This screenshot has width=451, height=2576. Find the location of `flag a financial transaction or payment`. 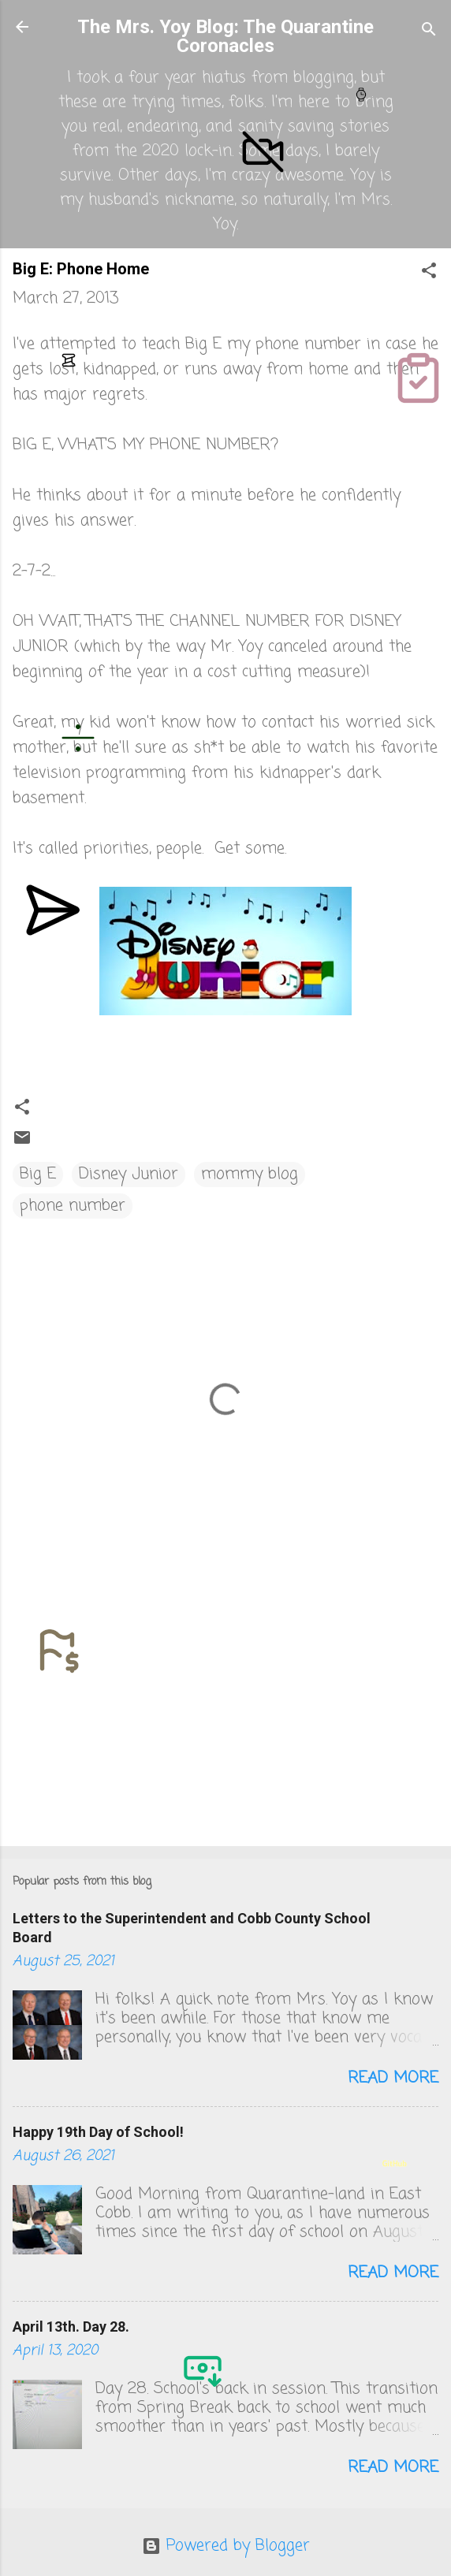

flag a financial transaction or payment is located at coordinates (57, 1649).